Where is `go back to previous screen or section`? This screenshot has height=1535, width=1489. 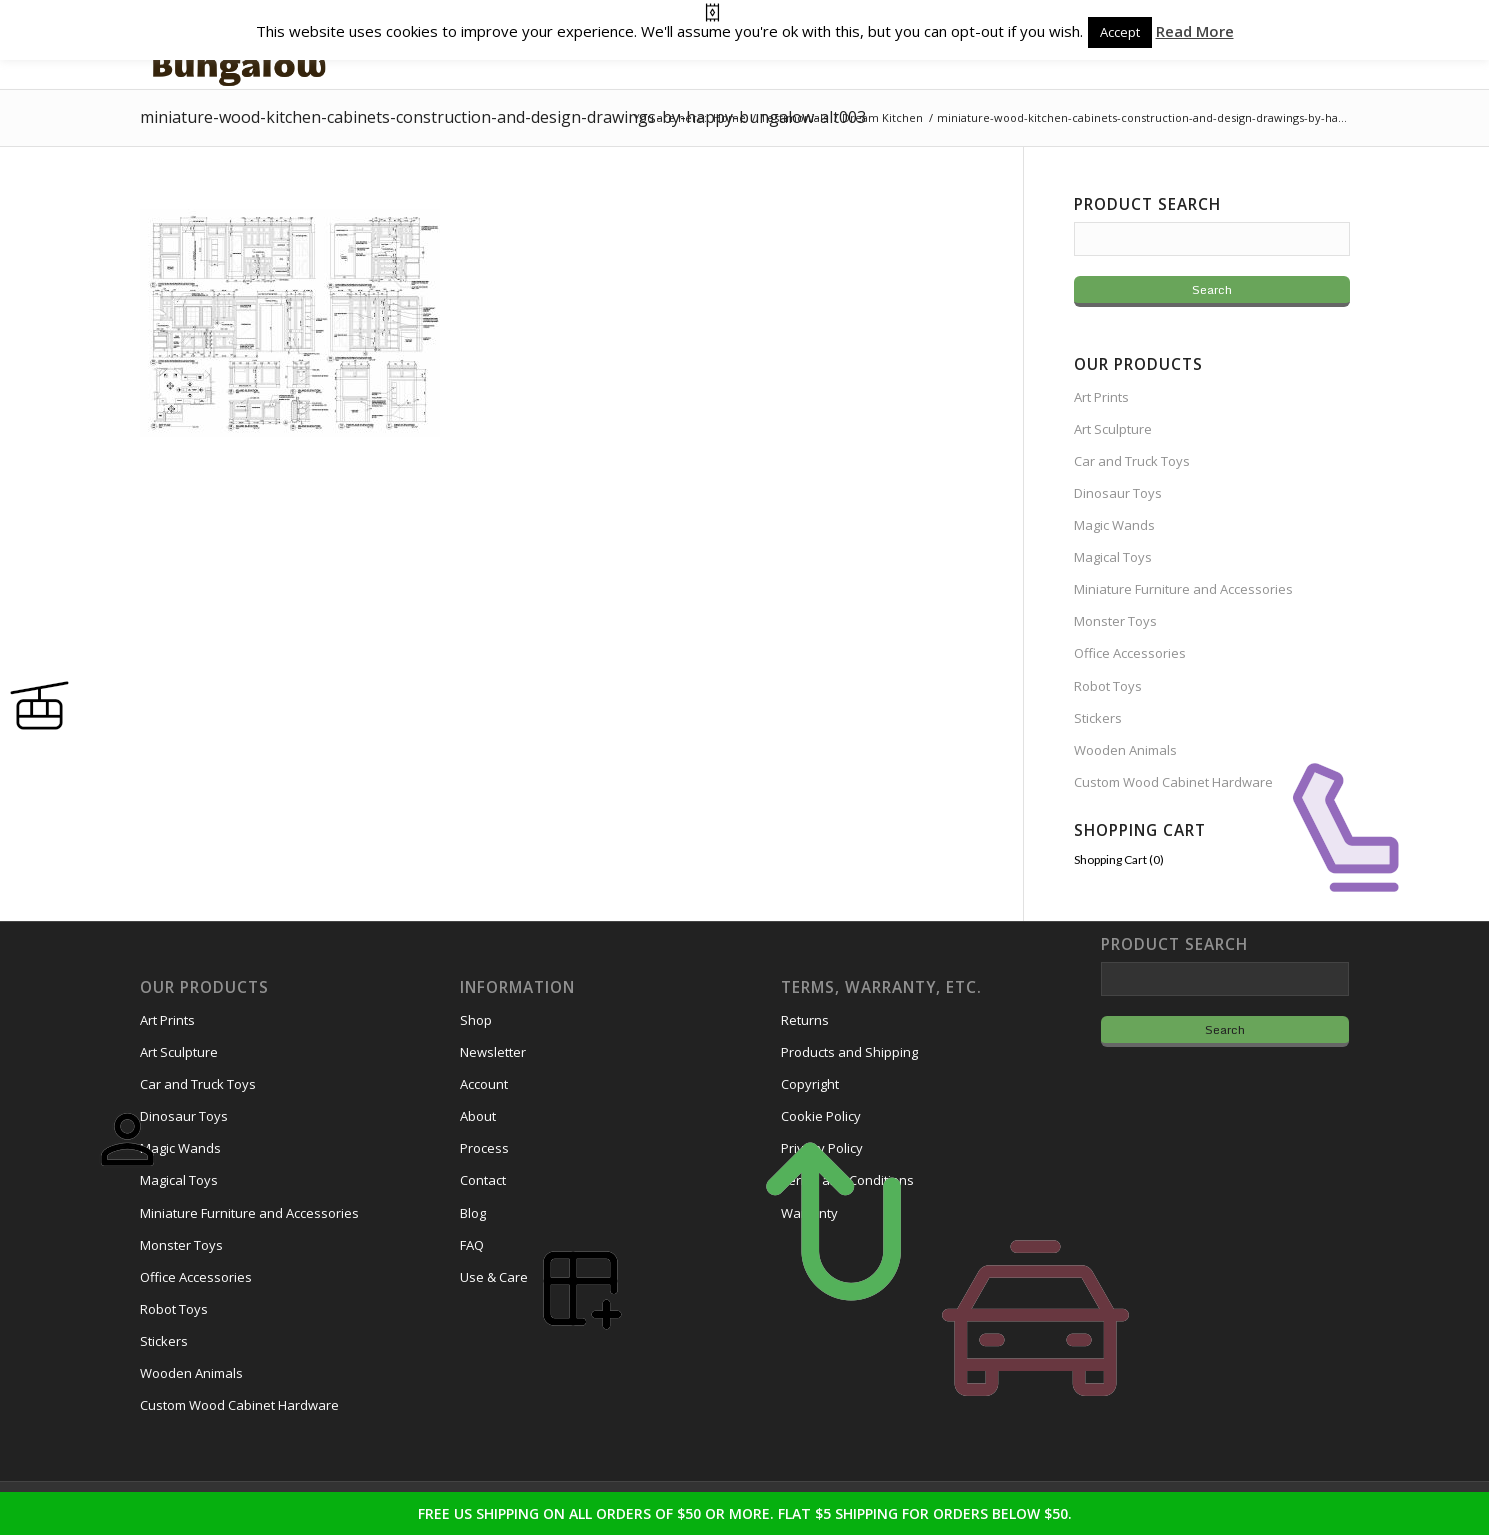 go back to previous screen or section is located at coordinates (839, 1221).